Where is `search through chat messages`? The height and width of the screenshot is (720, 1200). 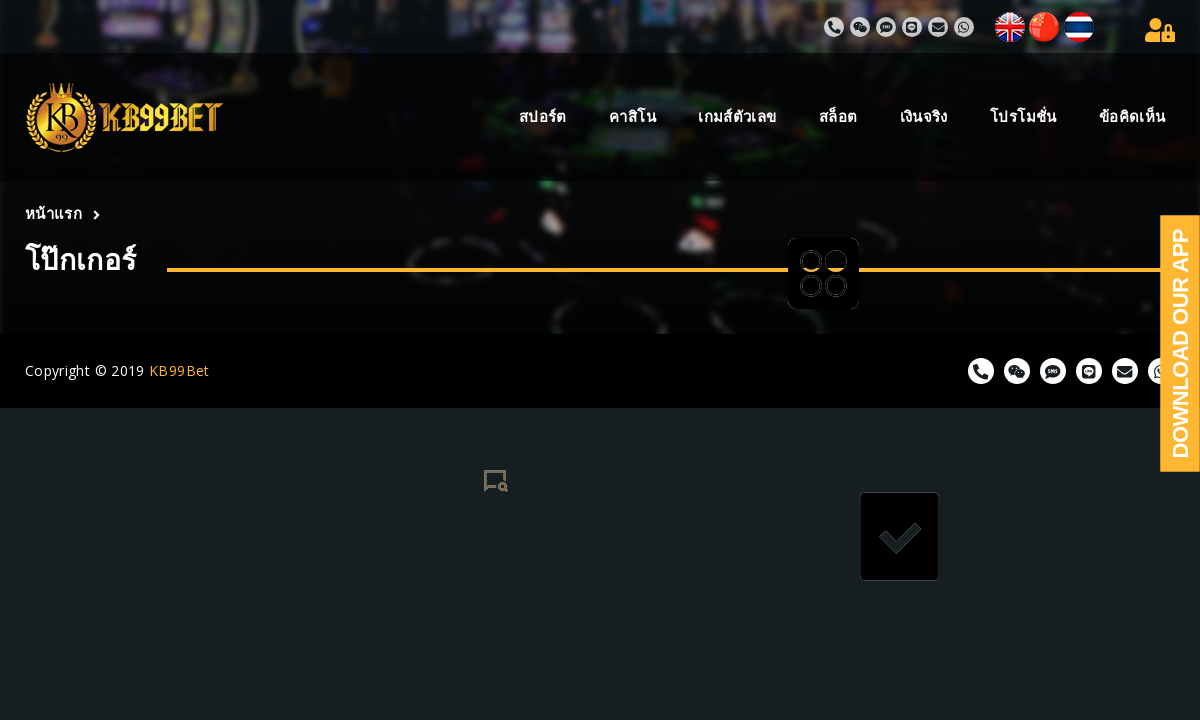
search through chat messages is located at coordinates (495, 480).